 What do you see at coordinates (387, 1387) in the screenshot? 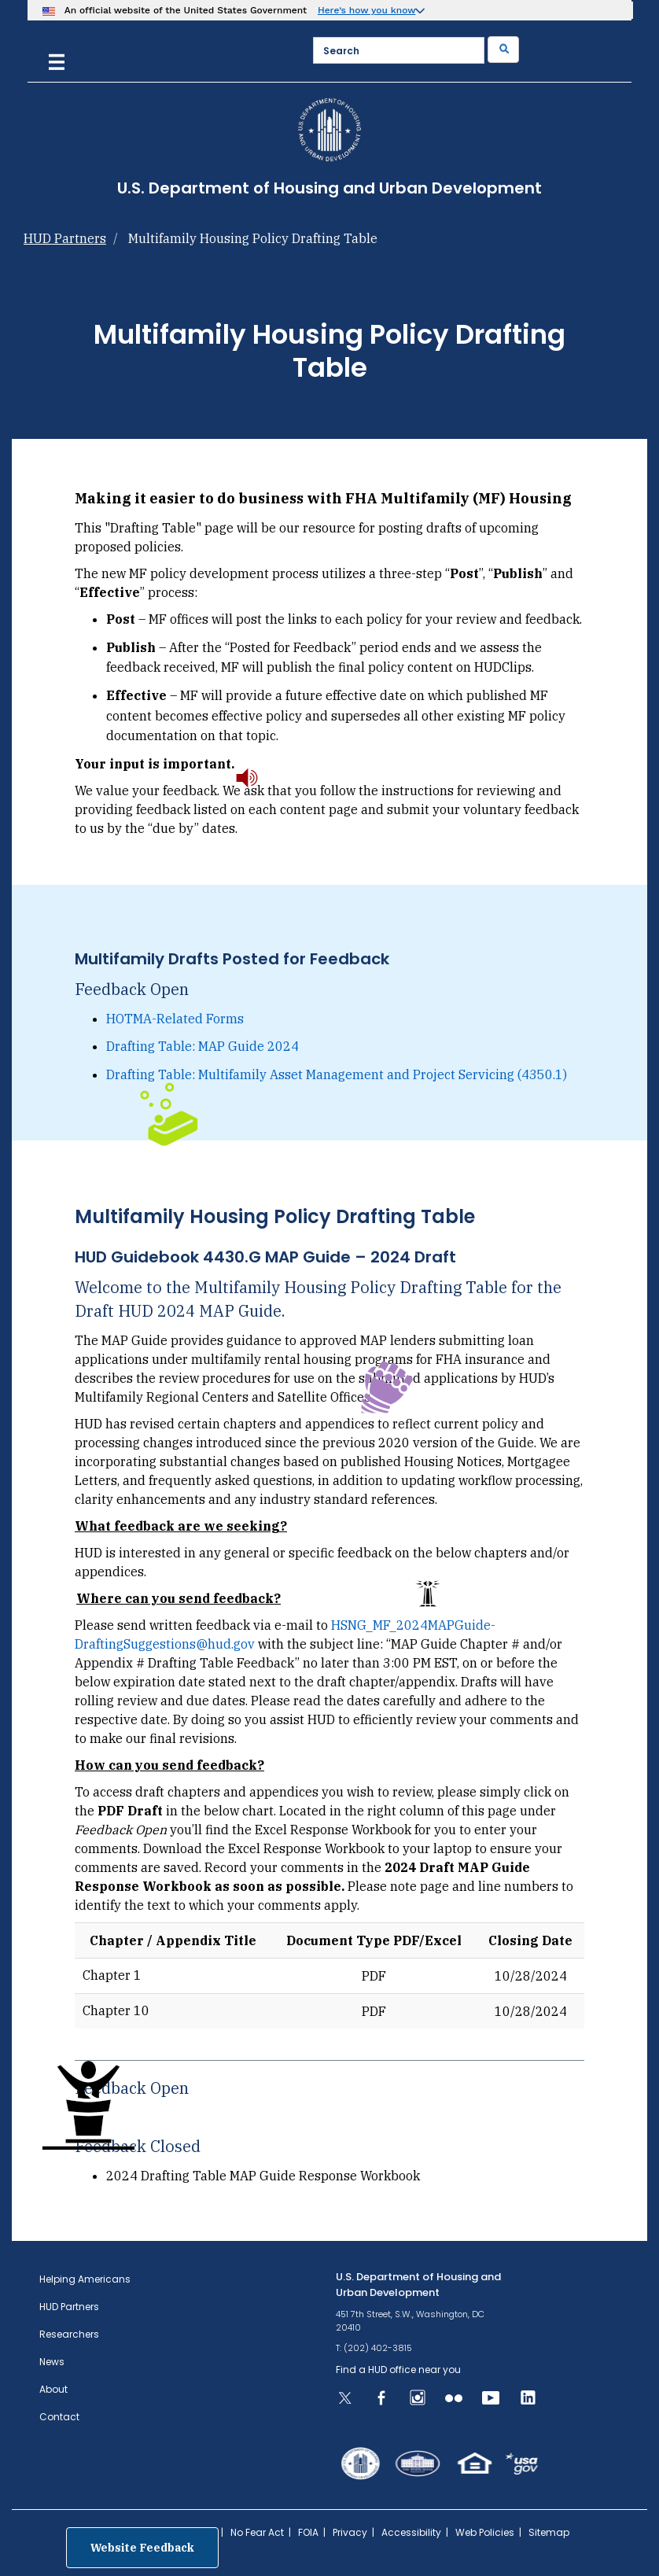
I see `select a melee or unarmed combat skill` at bounding box center [387, 1387].